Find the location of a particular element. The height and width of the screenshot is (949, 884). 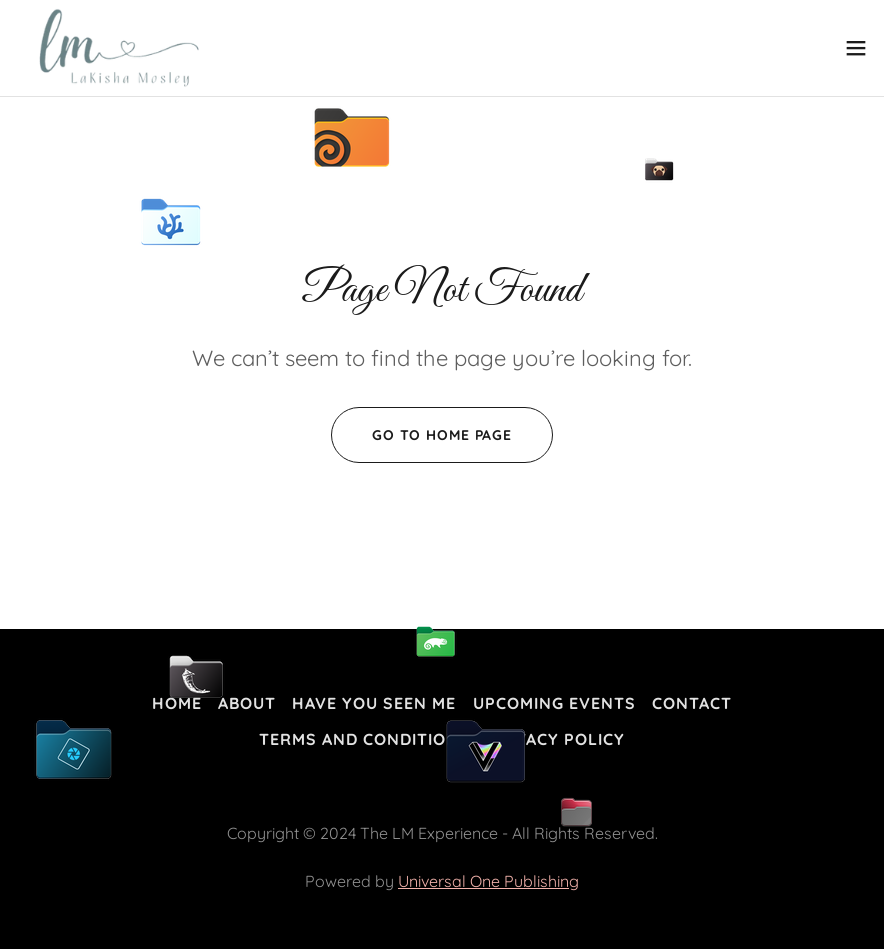

open the openSUSE linux files folder is located at coordinates (435, 642).